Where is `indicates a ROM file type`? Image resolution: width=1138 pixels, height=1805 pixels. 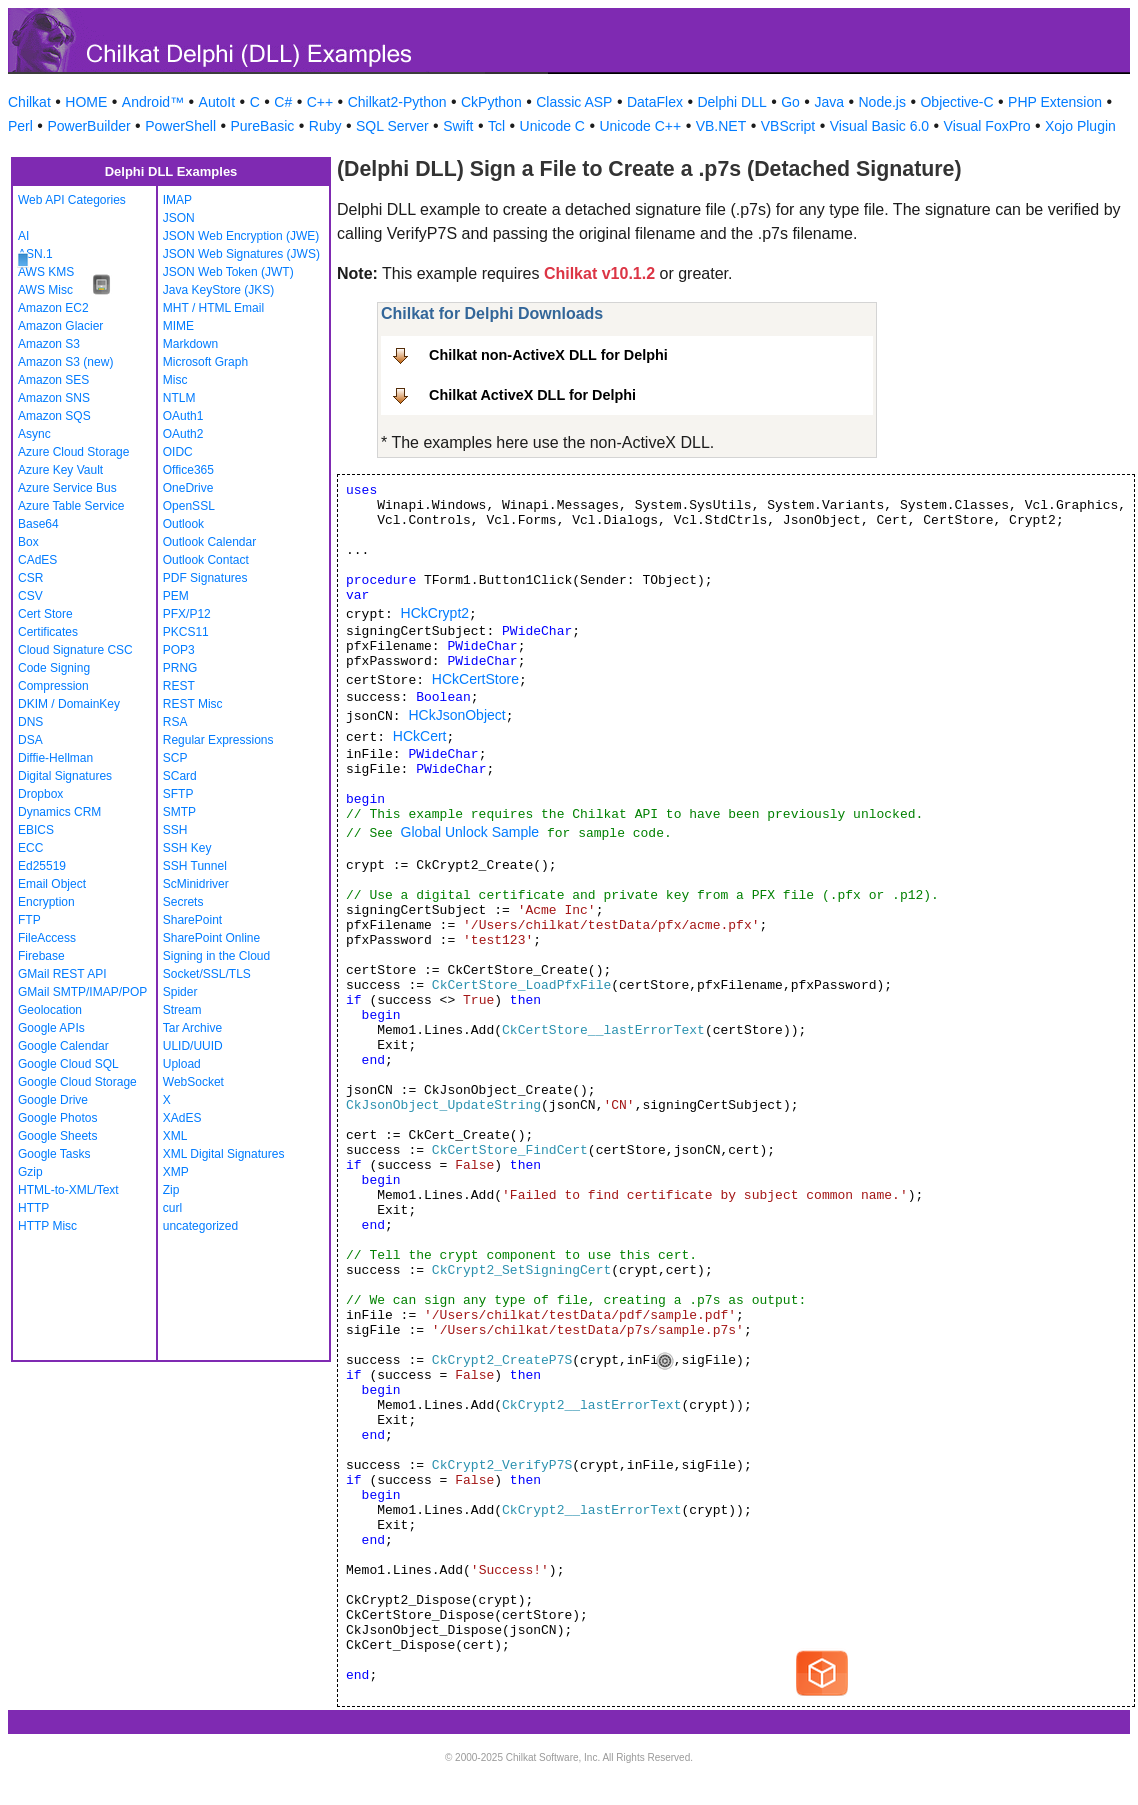 indicates a ROM file type is located at coordinates (101, 284).